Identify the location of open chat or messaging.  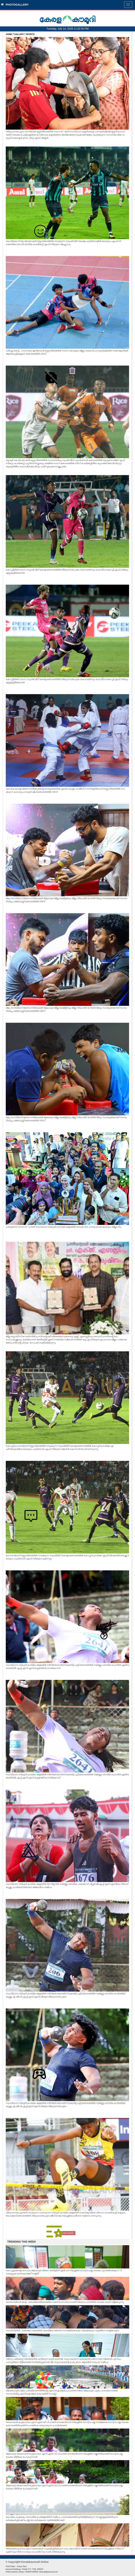
(31, 1515).